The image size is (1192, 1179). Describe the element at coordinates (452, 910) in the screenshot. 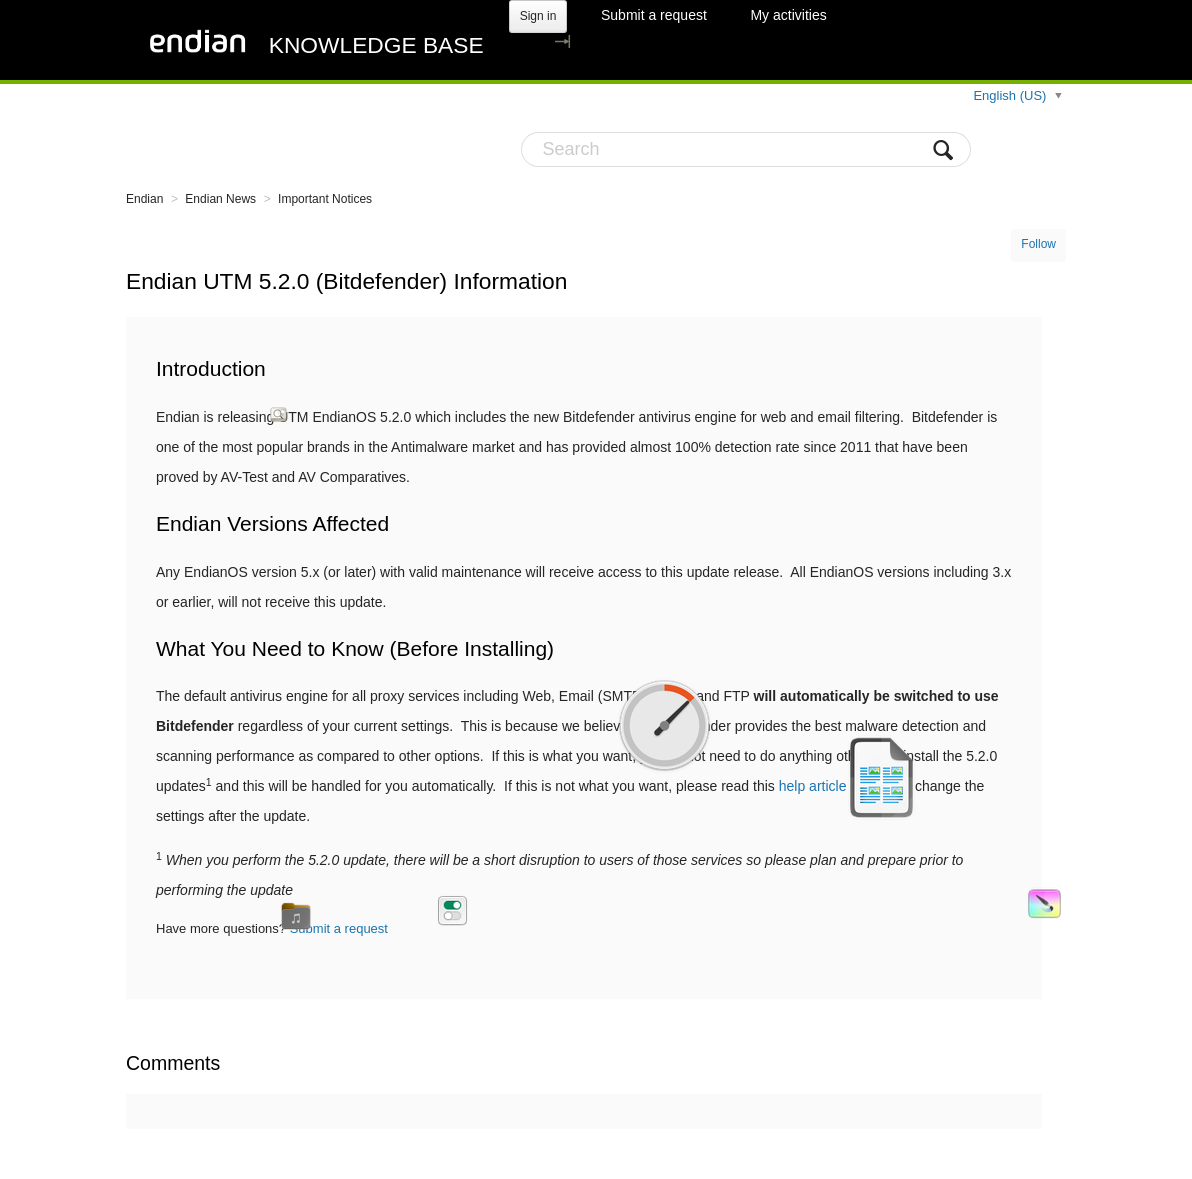

I see `open gnome tweaks to customize desktop settings` at that location.